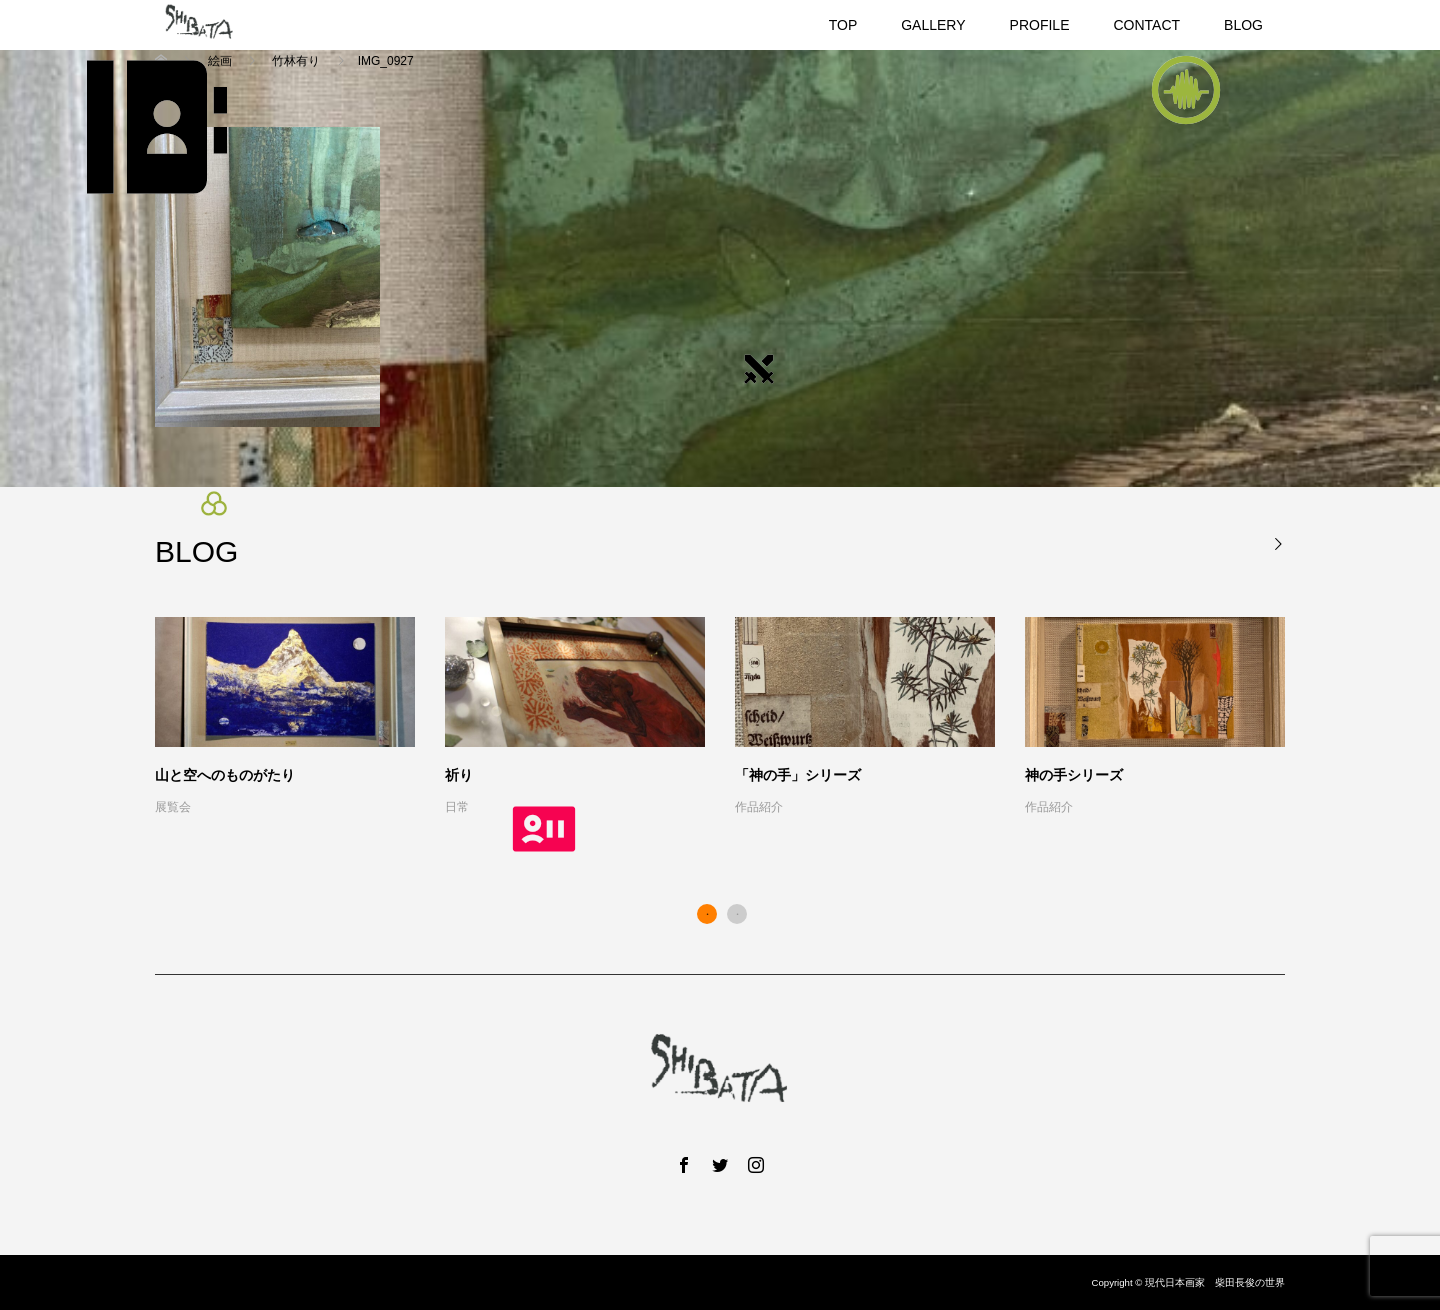 Image resolution: width=1440 pixels, height=1310 pixels. Describe the element at coordinates (147, 127) in the screenshot. I see `open your contacts book` at that location.